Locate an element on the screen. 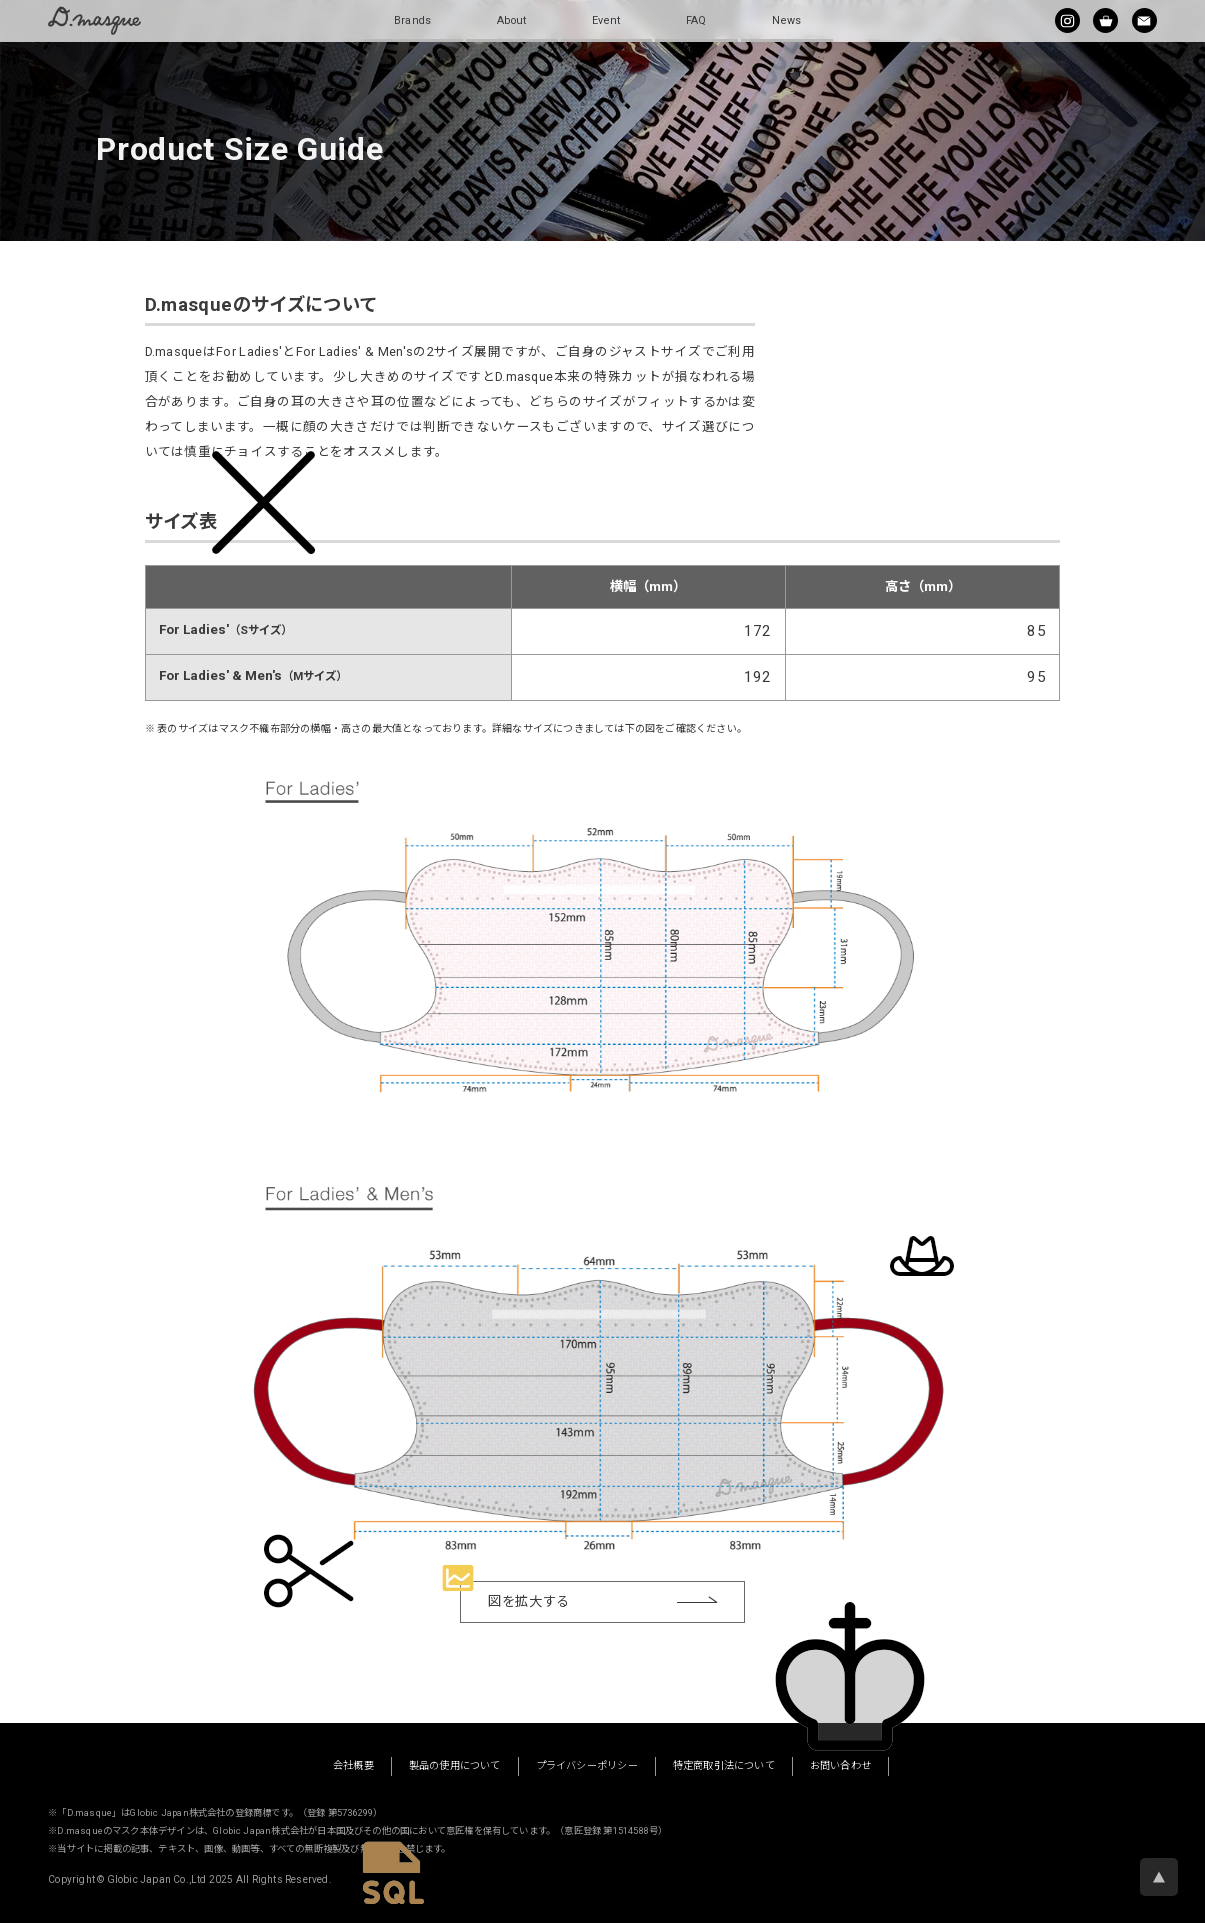 Image resolution: width=1205 pixels, height=1923 pixels. close or dismiss a dialog is located at coordinates (263, 502).